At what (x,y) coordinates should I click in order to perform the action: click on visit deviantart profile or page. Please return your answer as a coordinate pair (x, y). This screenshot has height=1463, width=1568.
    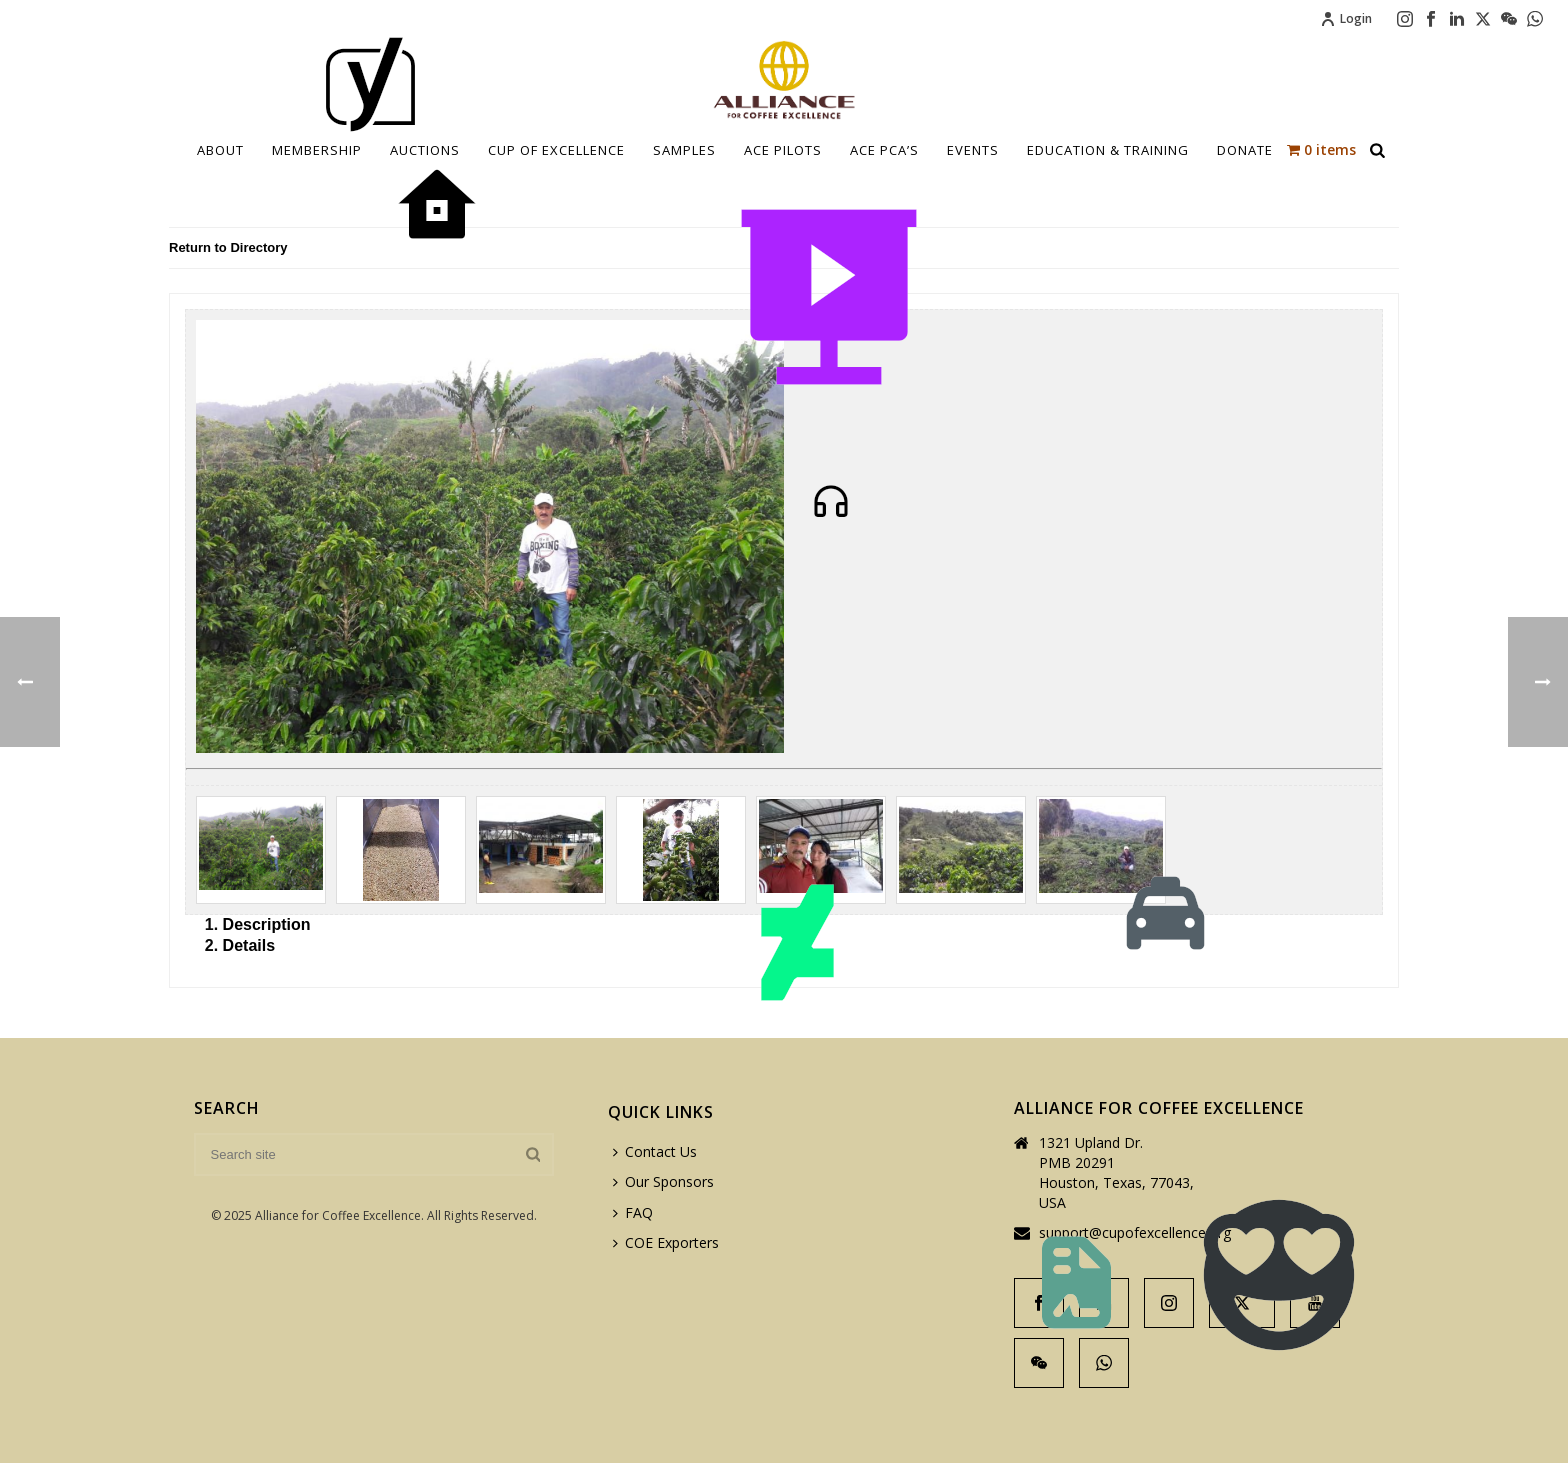
    Looking at the image, I should click on (797, 942).